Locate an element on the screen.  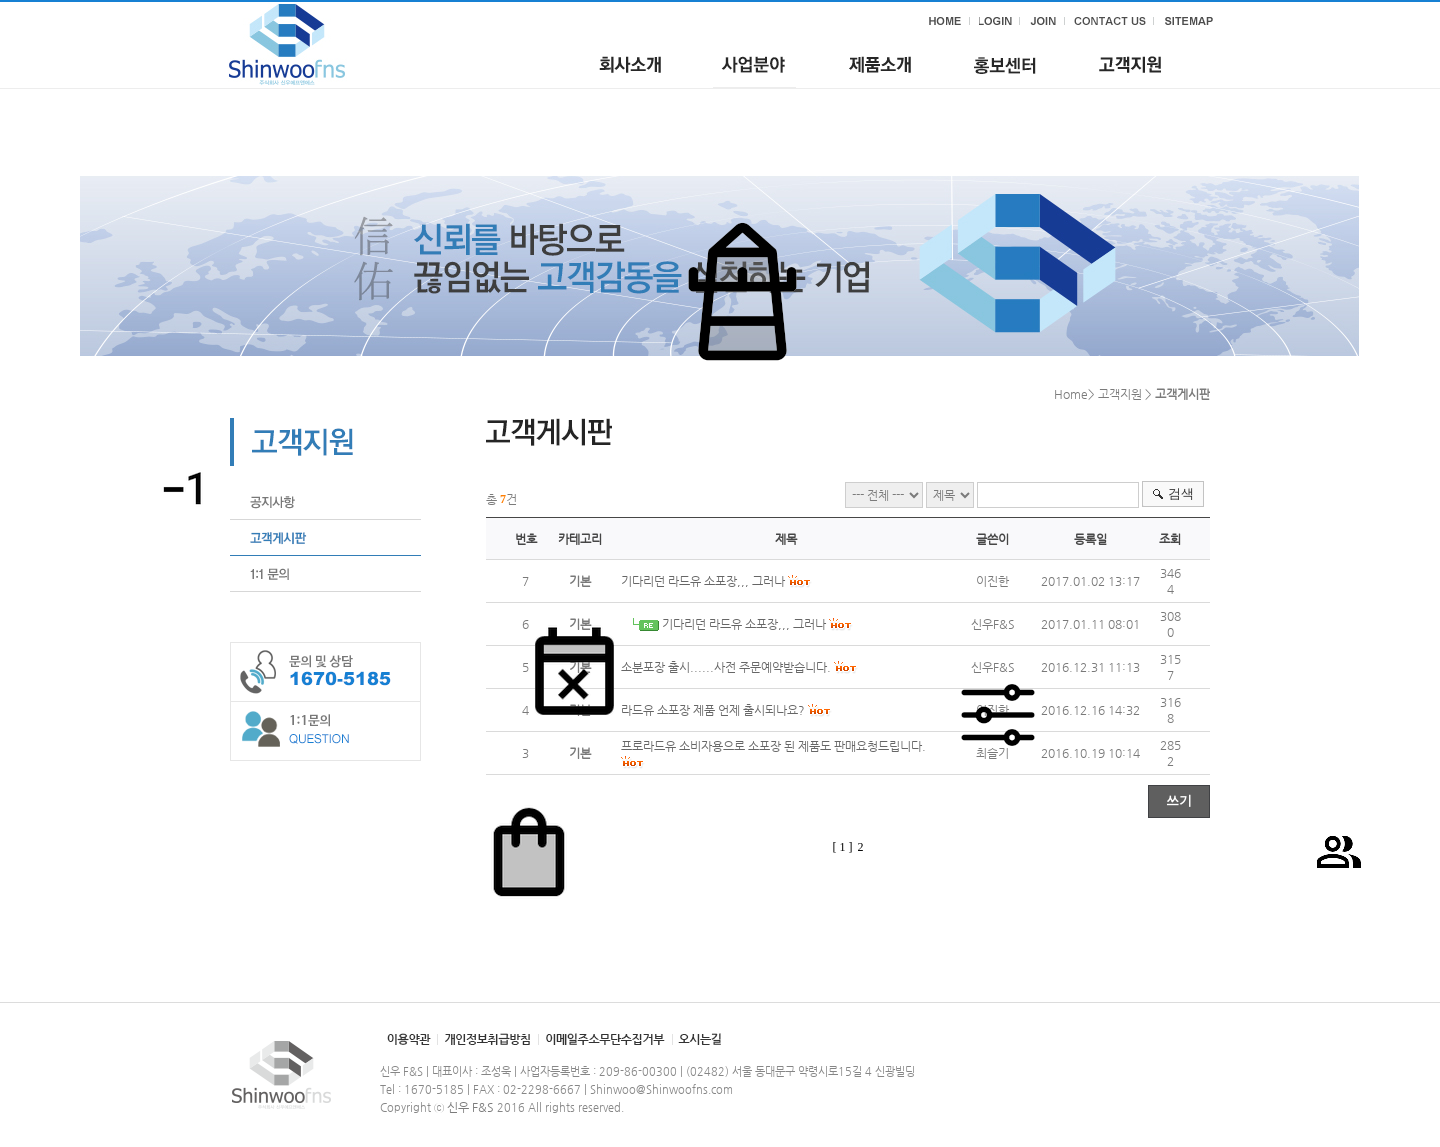
view contacts or people list is located at coordinates (1339, 852).